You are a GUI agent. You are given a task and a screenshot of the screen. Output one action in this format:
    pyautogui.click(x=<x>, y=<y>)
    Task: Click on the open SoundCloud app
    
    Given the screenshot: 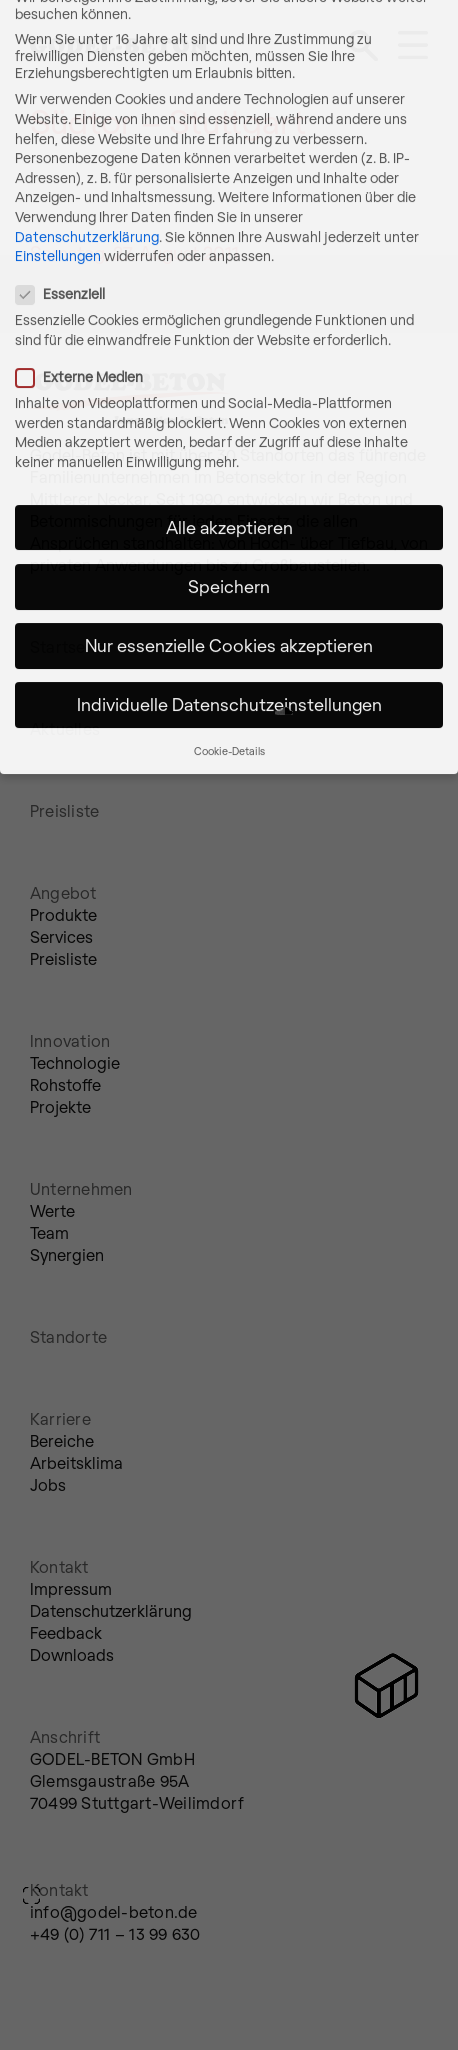 What is the action you would take?
    pyautogui.click(x=284, y=711)
    